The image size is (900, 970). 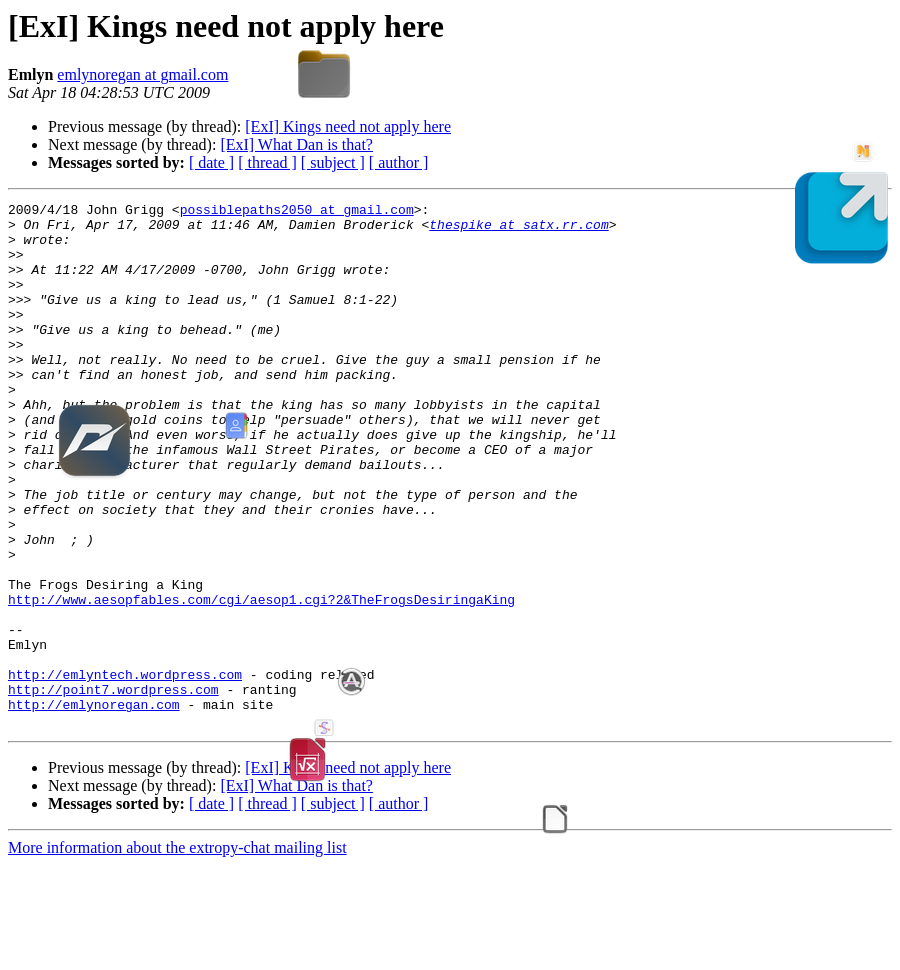 I want to click on check for available software updates, so click(x=351, y=681).